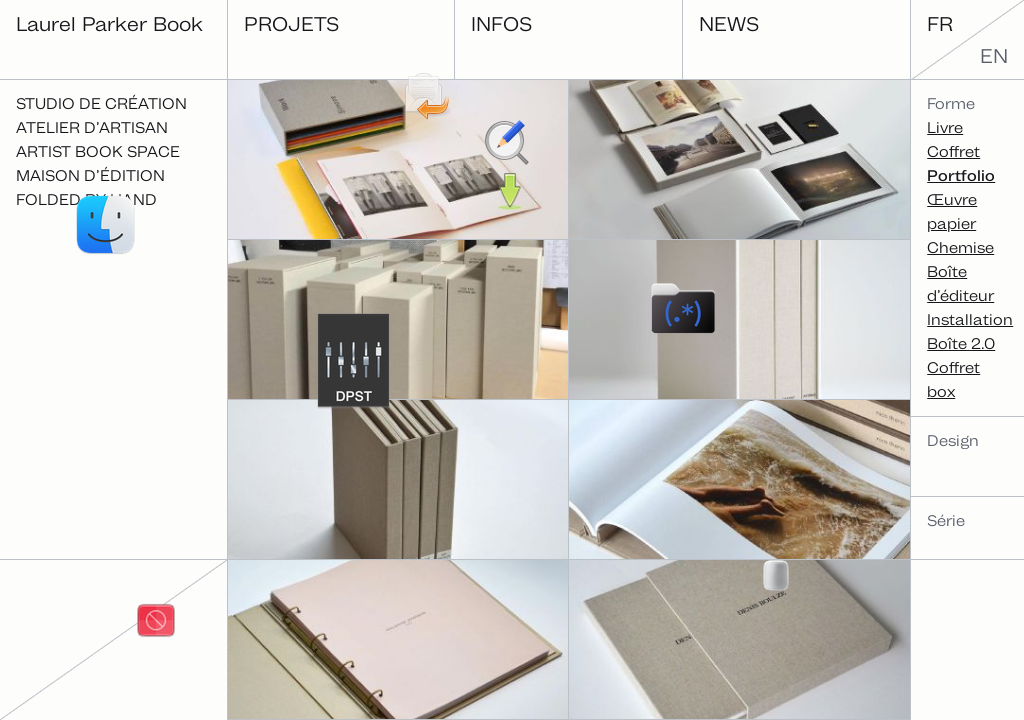  What do you see at coordinates (426, 96) in the screenshot?
I see `indicates a replied email message` at bounding box center [426, 96].